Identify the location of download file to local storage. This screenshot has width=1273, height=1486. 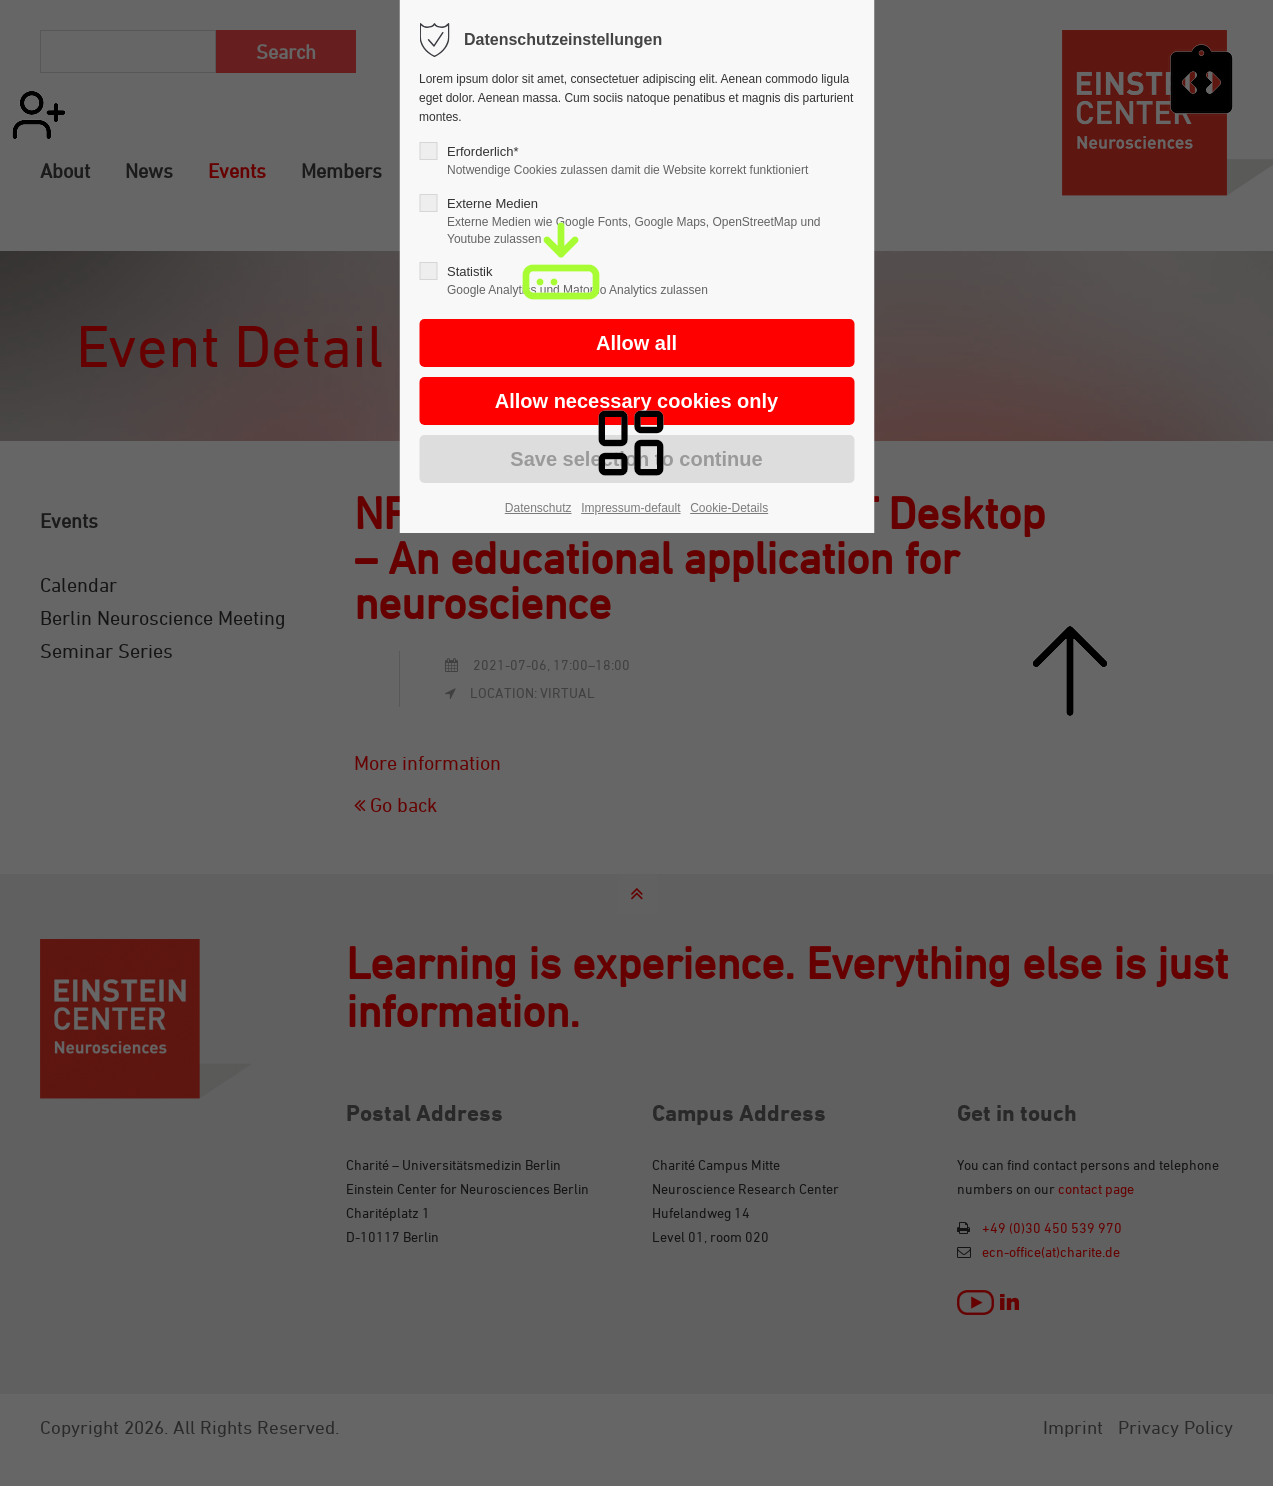
(561, 261).